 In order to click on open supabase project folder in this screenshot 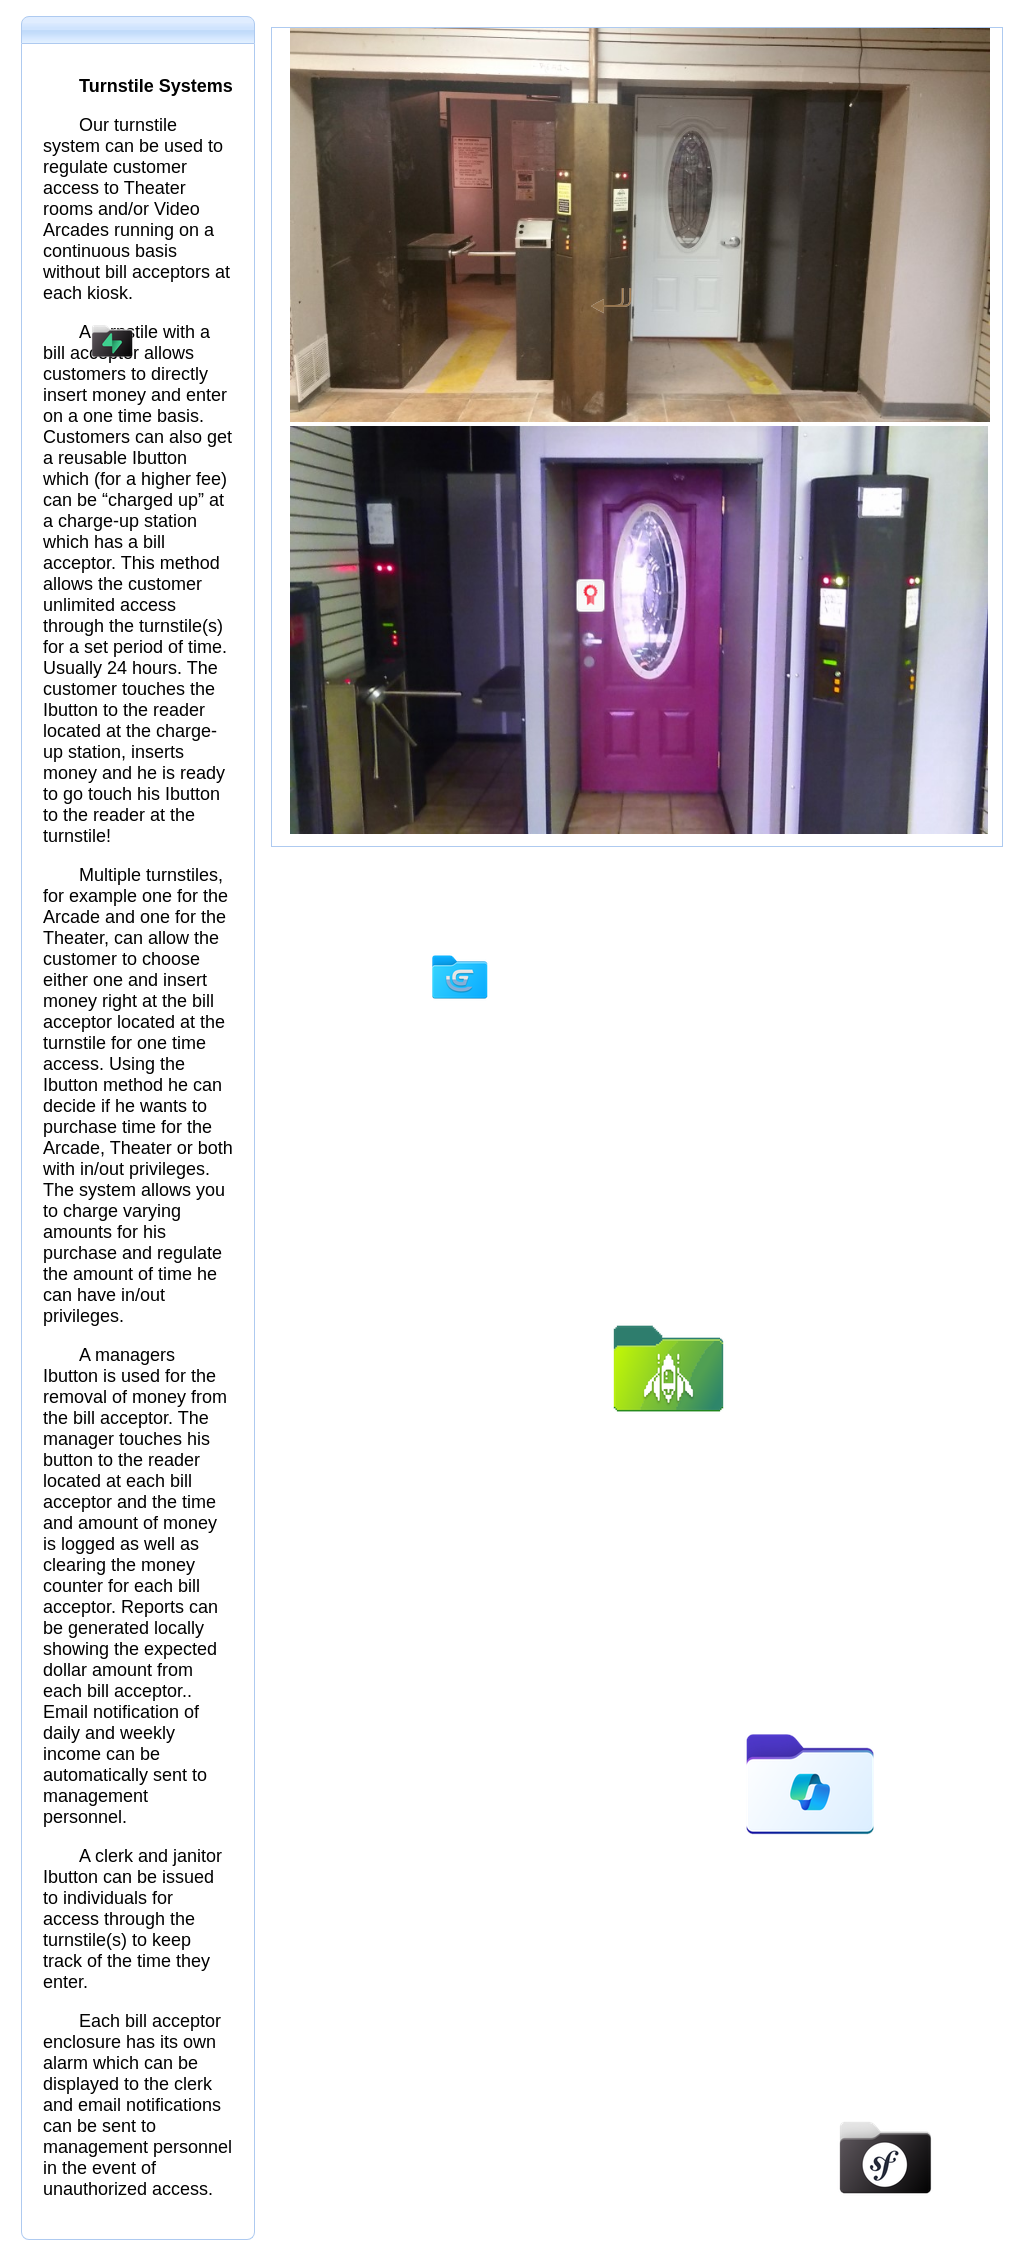, I will do `click(112, 342)`.